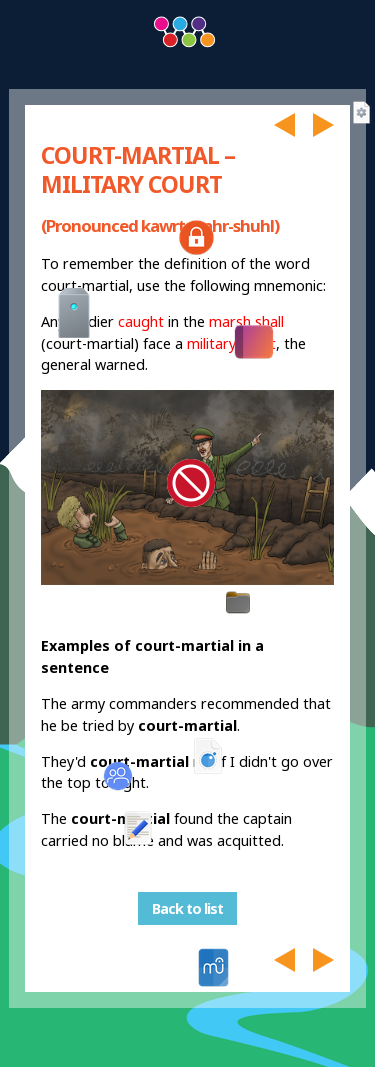 This screenshot has height=1067, width=375. I want to click on open folder to view contents, so click(238, 602).